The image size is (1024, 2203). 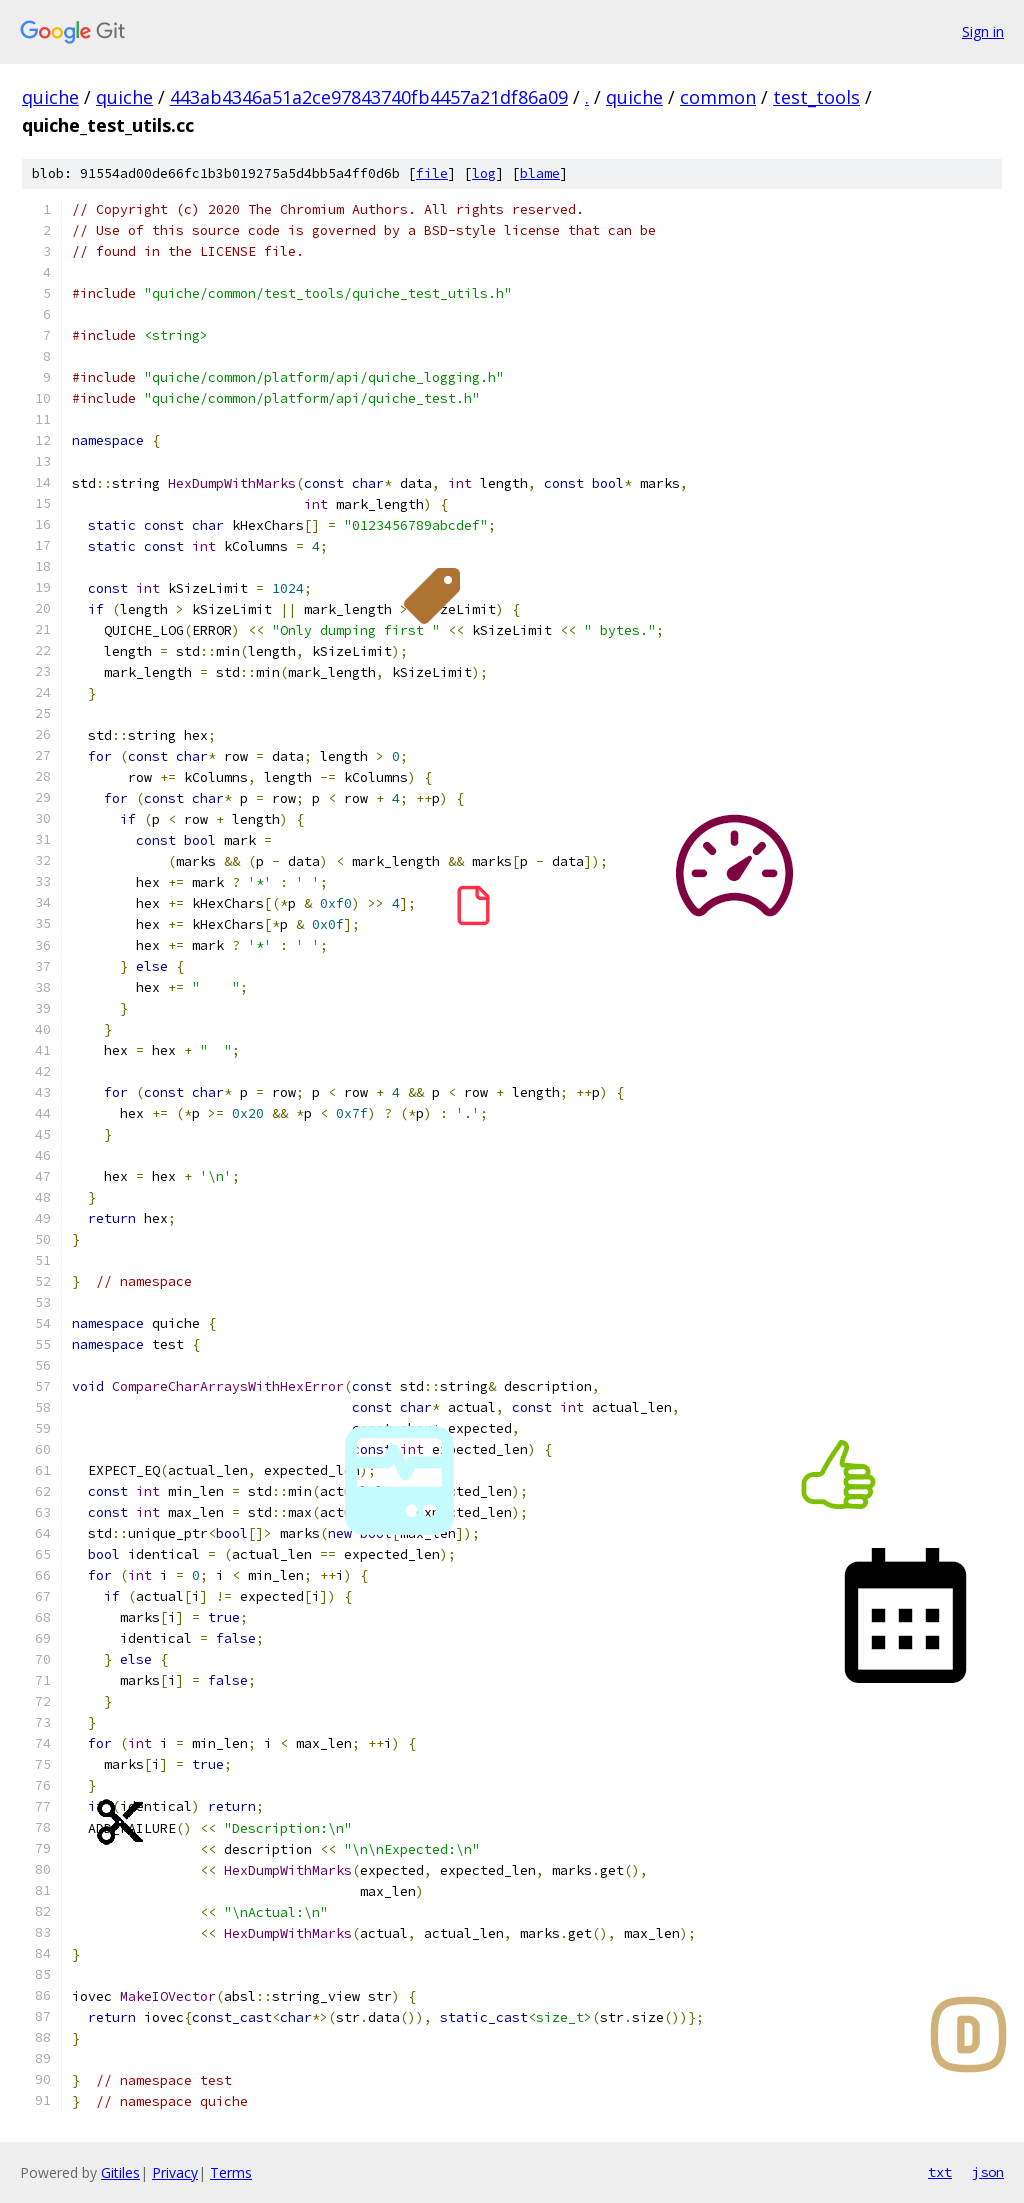 I want to click on cut selected content to clipboard, so click(x=120, y=1822).